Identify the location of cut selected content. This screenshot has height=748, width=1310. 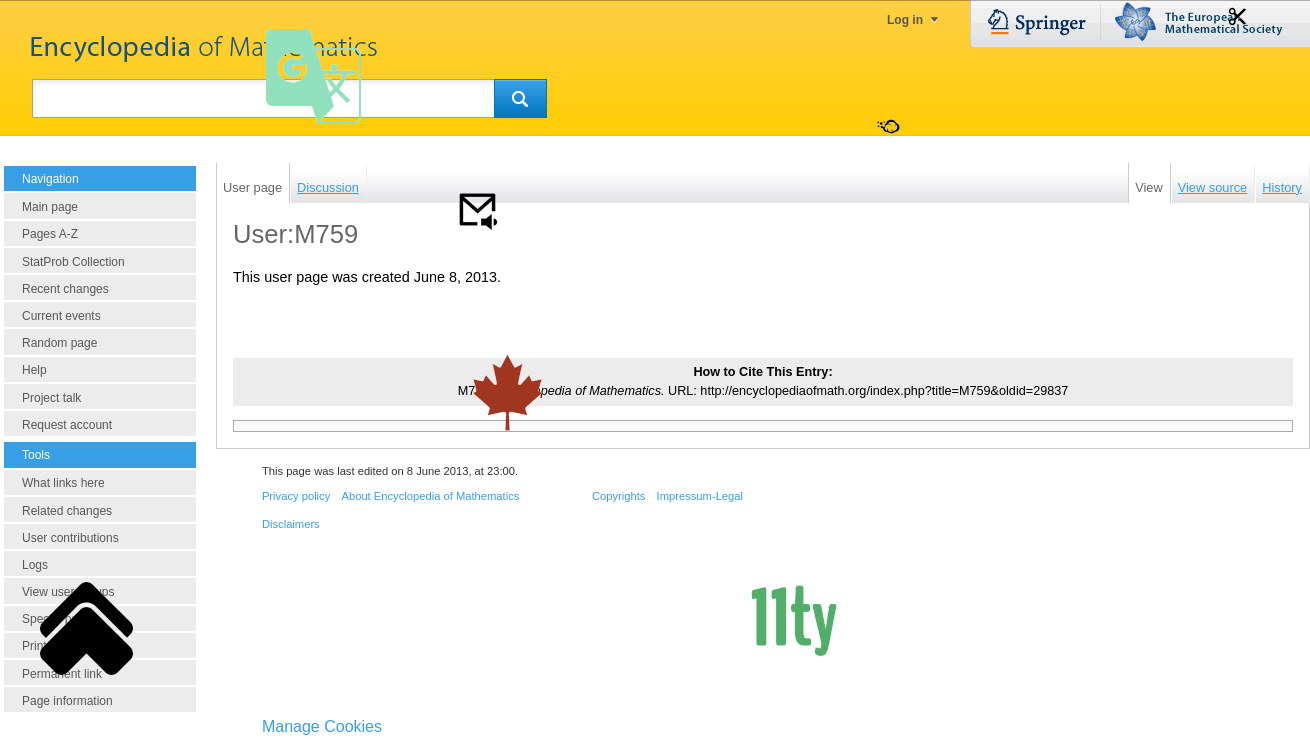
(1237, 16).